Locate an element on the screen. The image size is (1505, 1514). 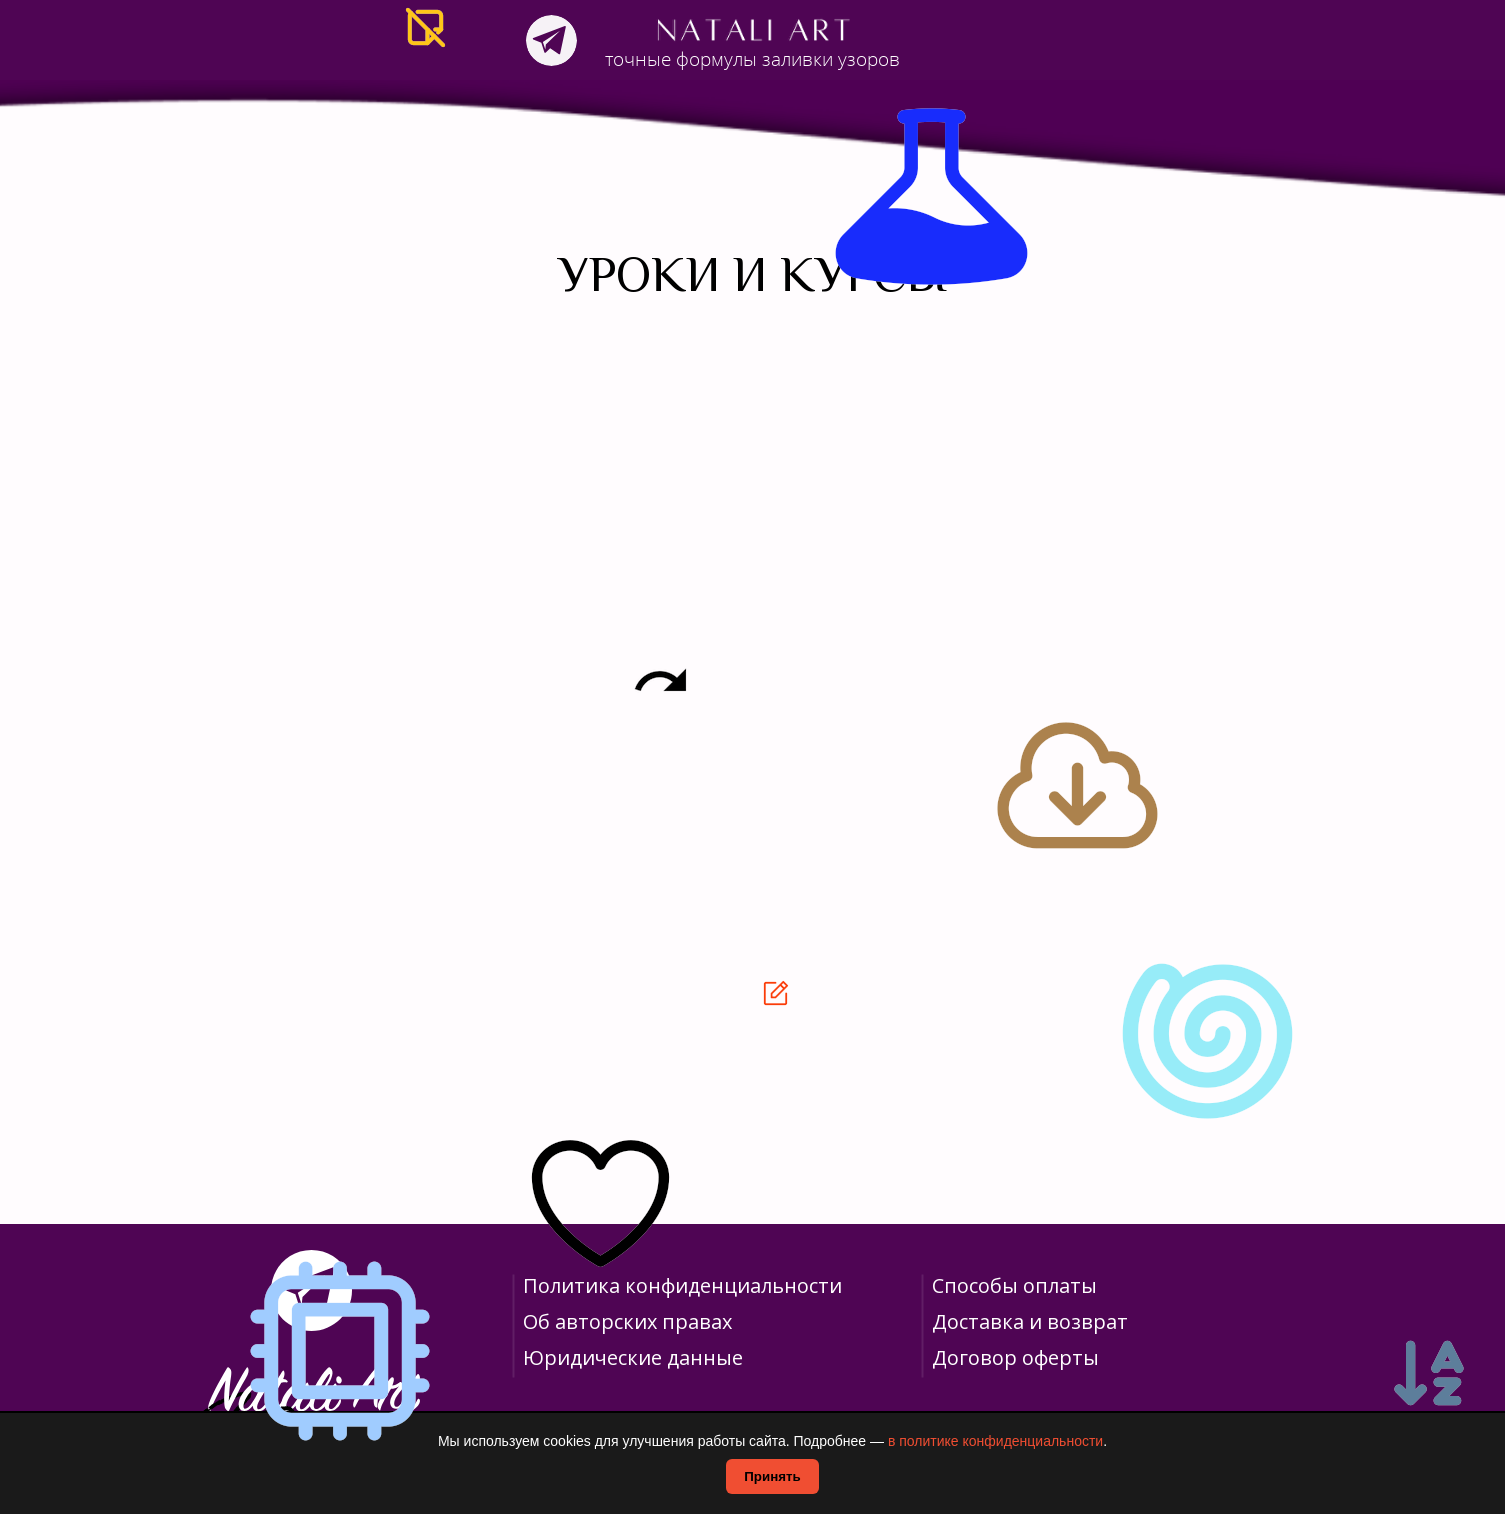
notes feature is disabled or unavailable is located at coordinates (425, 27).